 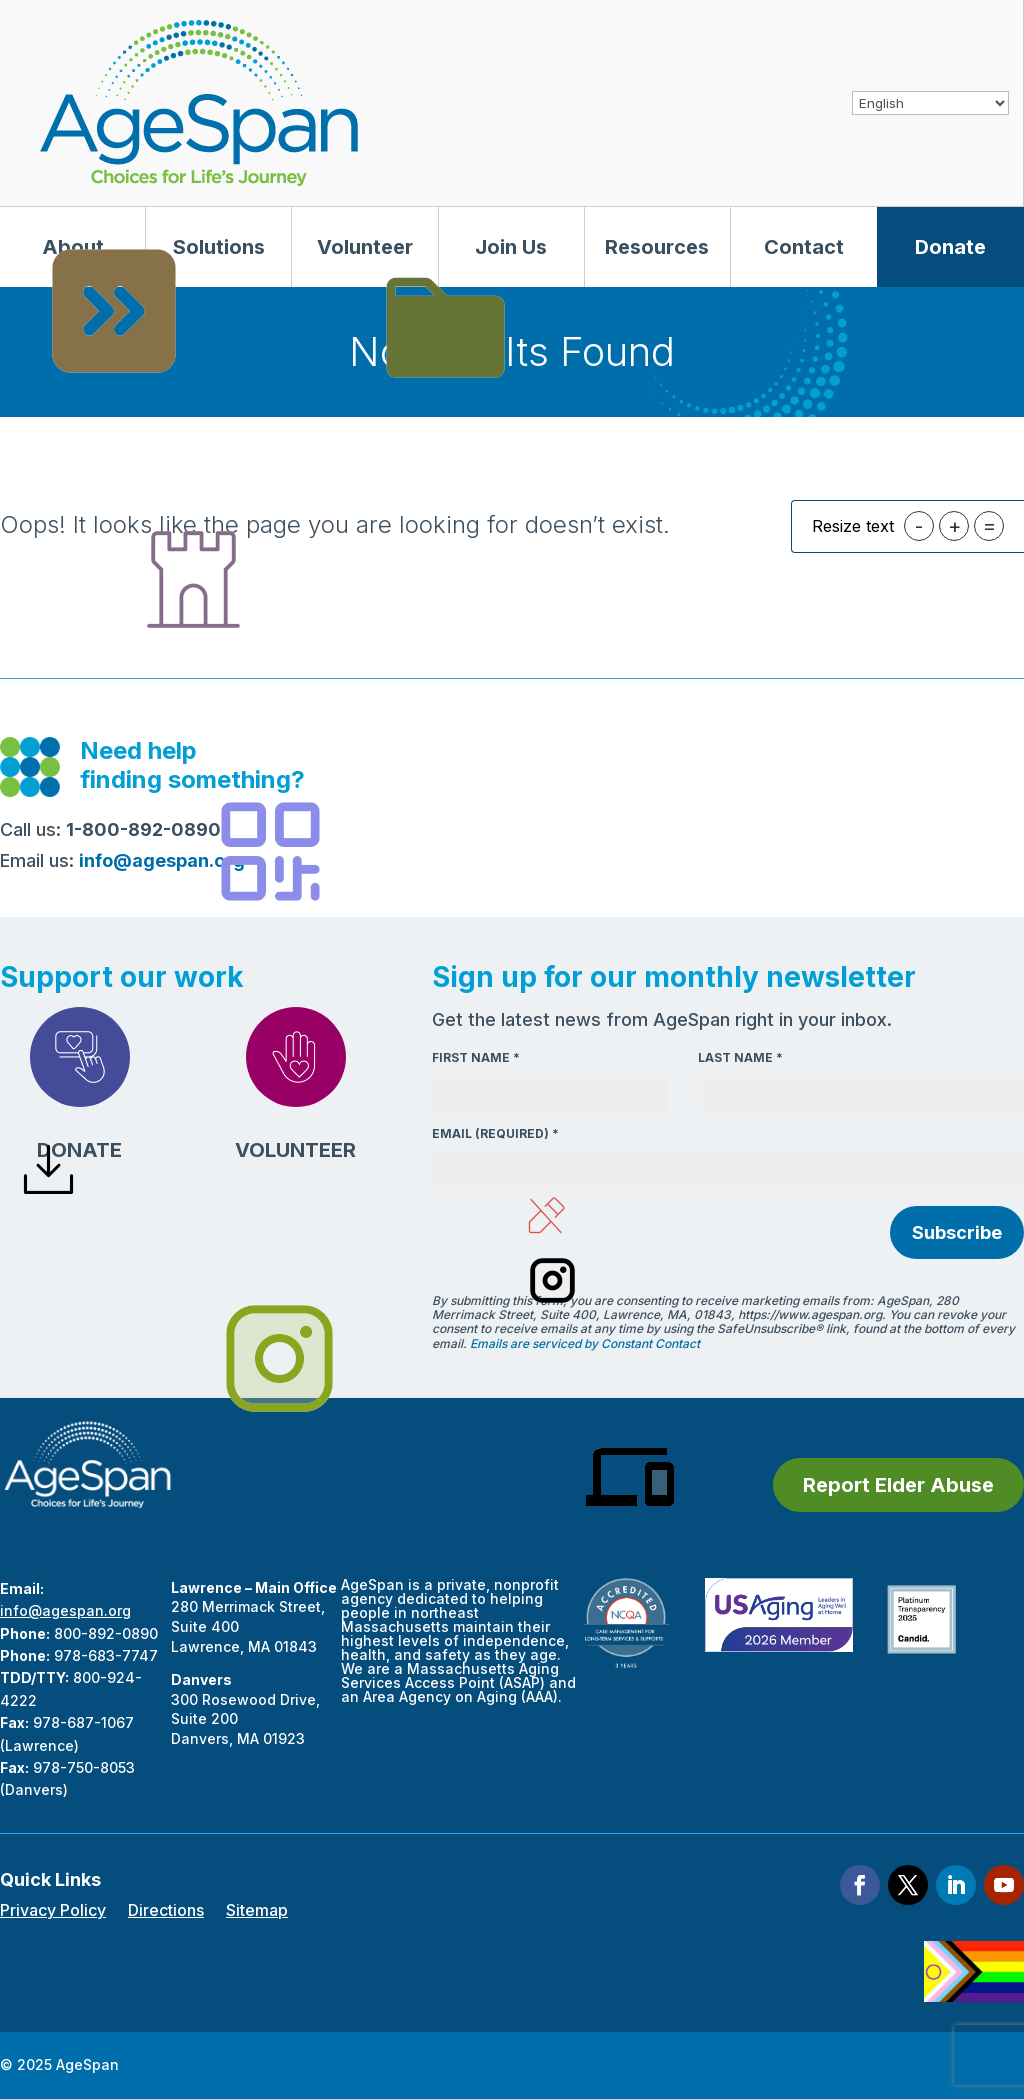 I want to click on open file folder, so click(x=445, y=327).